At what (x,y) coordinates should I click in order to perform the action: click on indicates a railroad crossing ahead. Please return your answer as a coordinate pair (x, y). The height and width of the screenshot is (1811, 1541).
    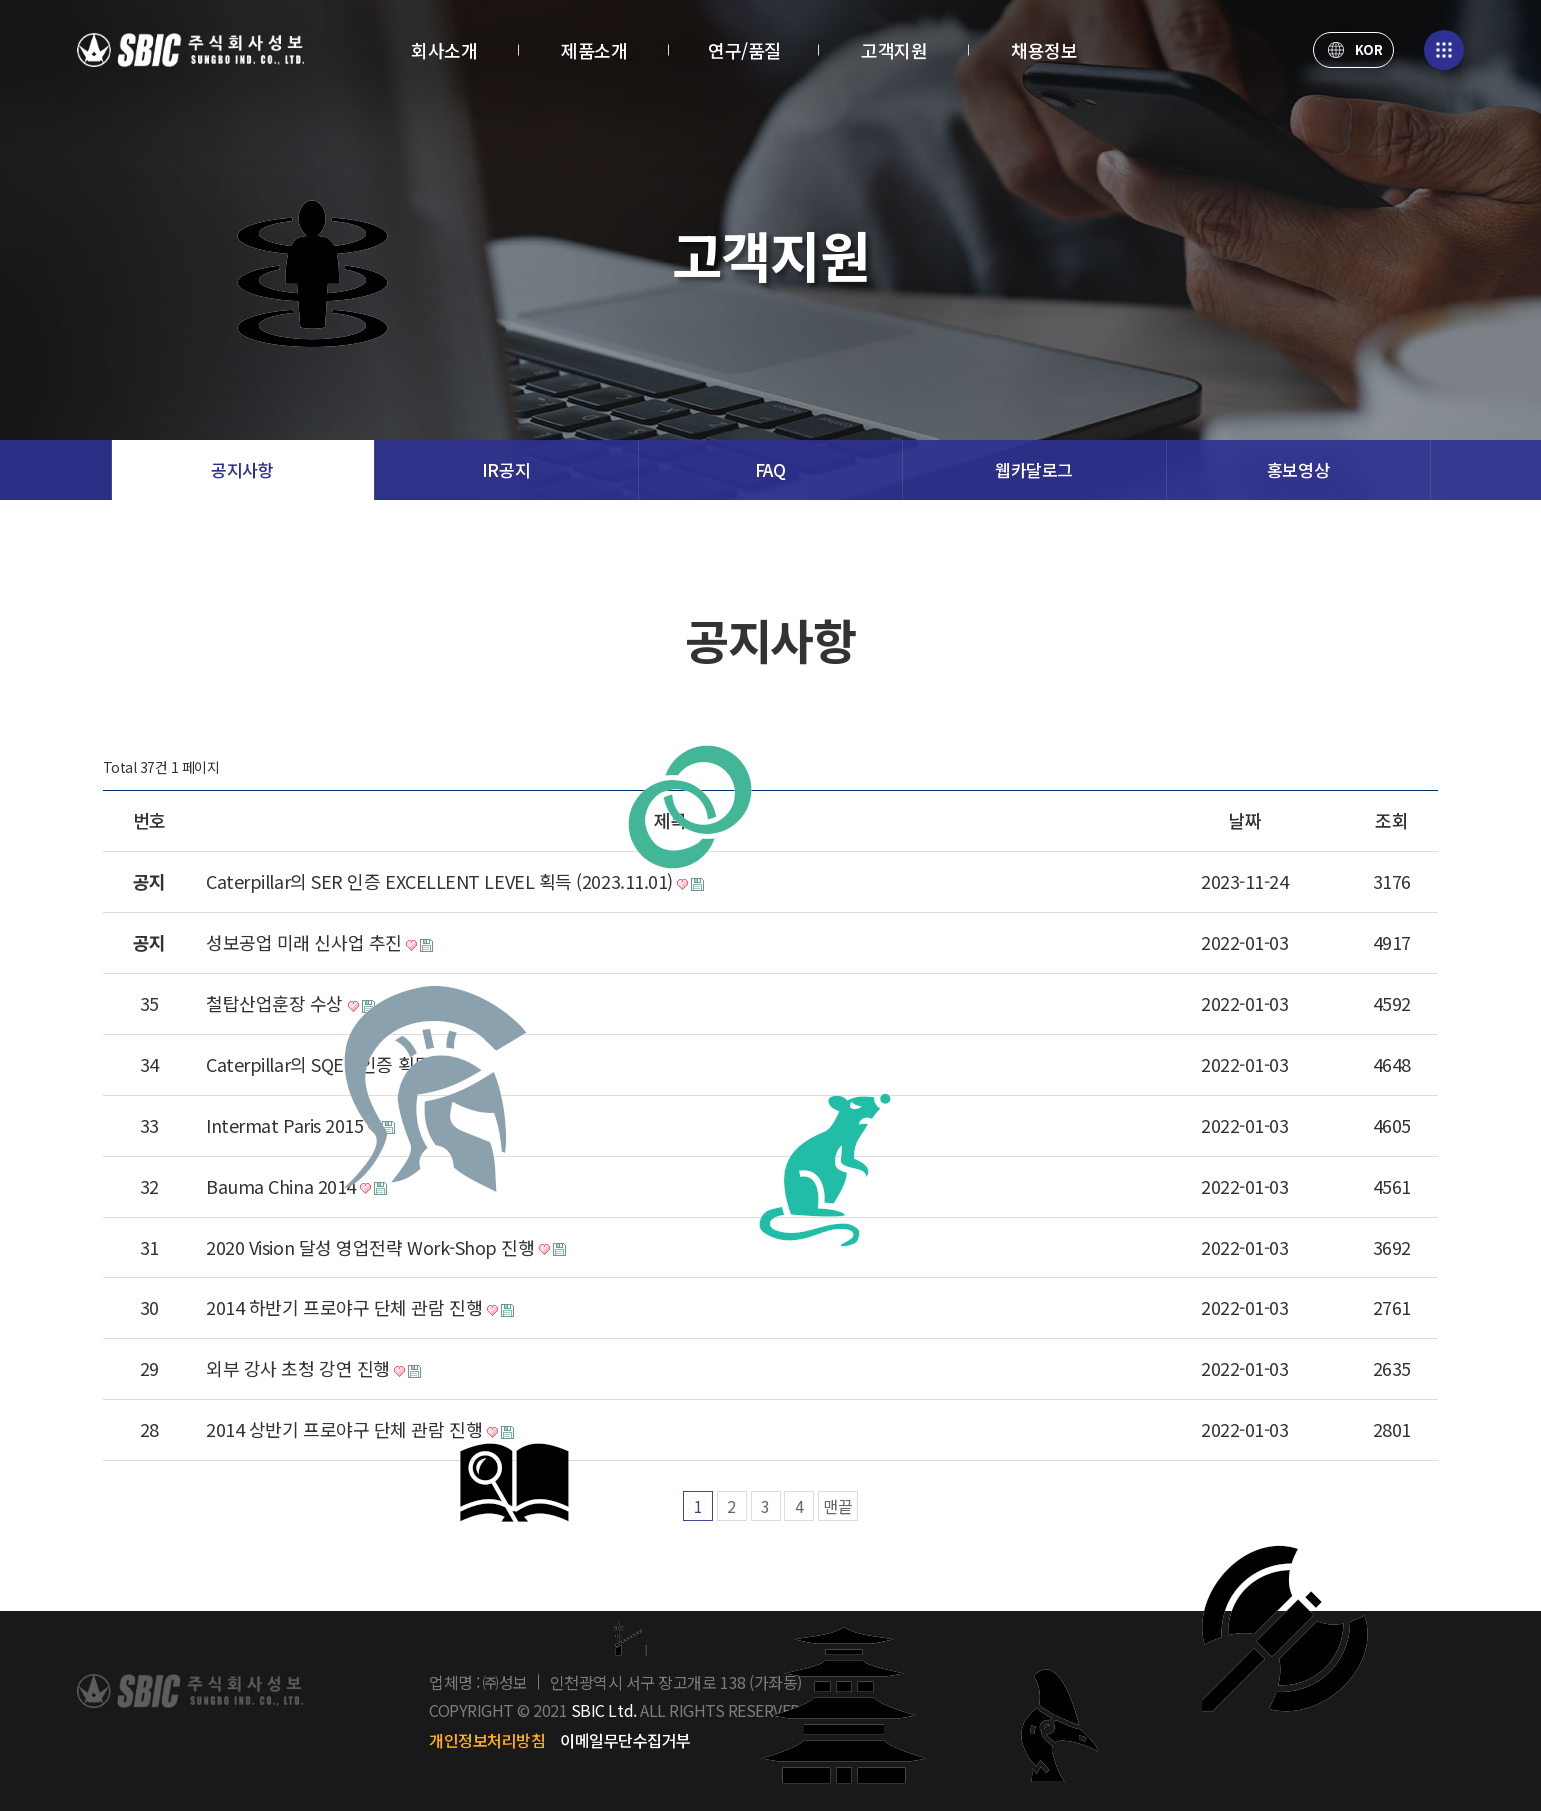
    Looking at the image, I should click on (630, 1639).